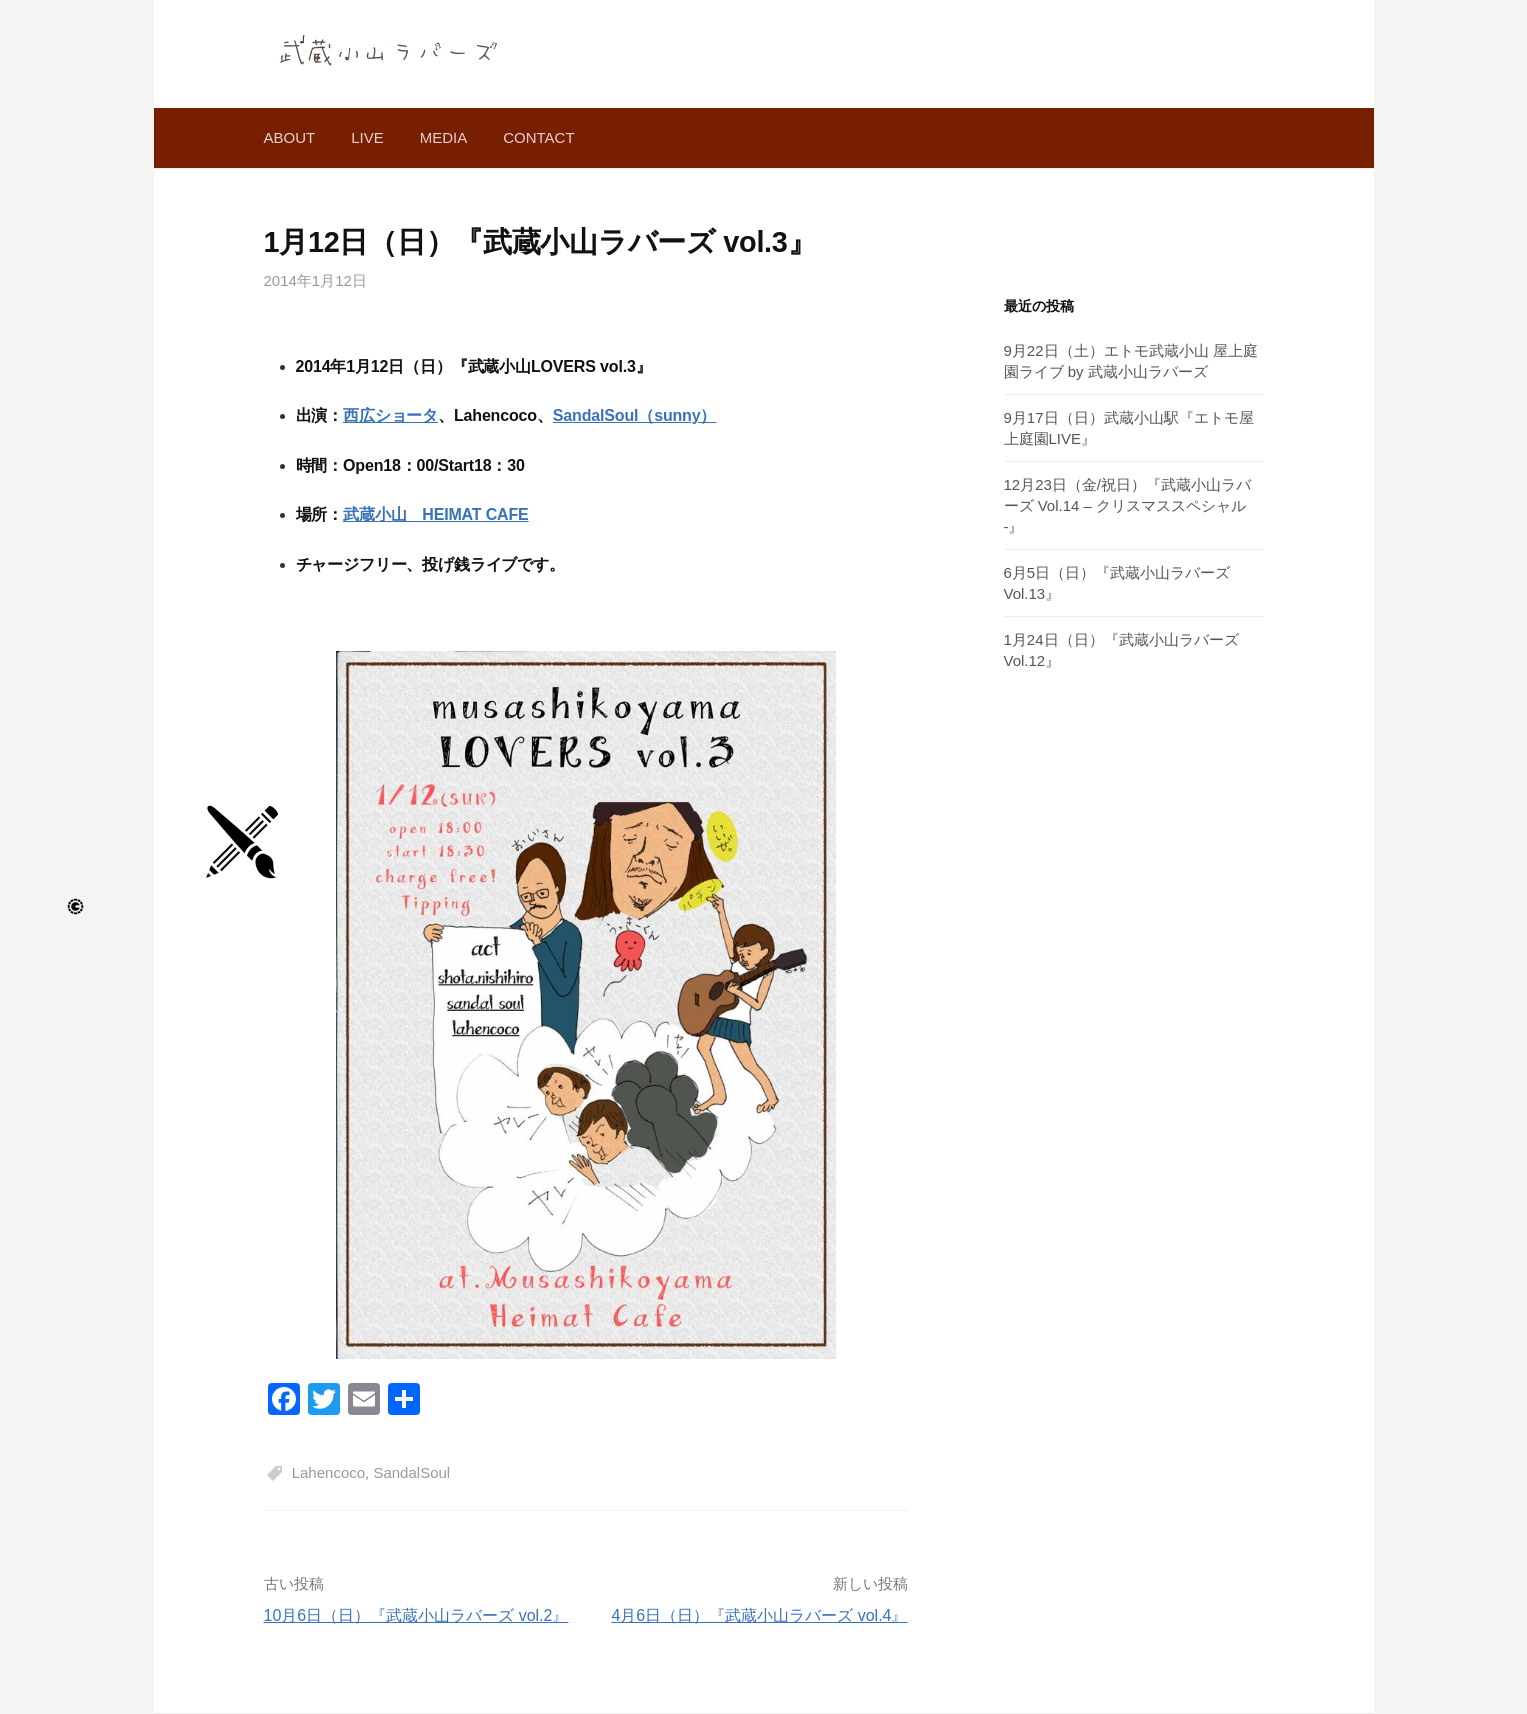 Image resolution: width=1527 pixels, height=1714 pixels. I want to click on access drawing and editing tools, so click(242, 842).